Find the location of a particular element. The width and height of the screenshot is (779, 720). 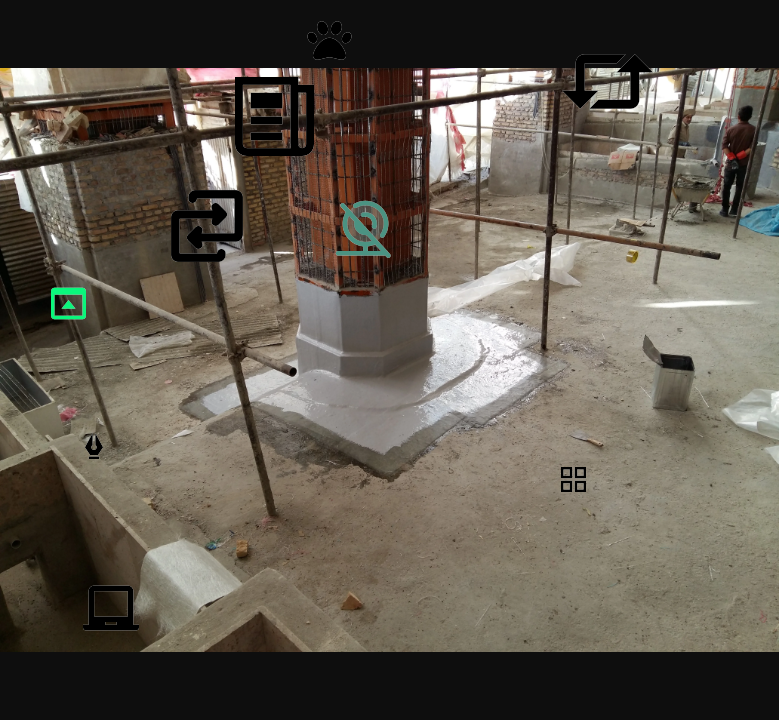

switch to grid view is located at coordinates (573, 479).